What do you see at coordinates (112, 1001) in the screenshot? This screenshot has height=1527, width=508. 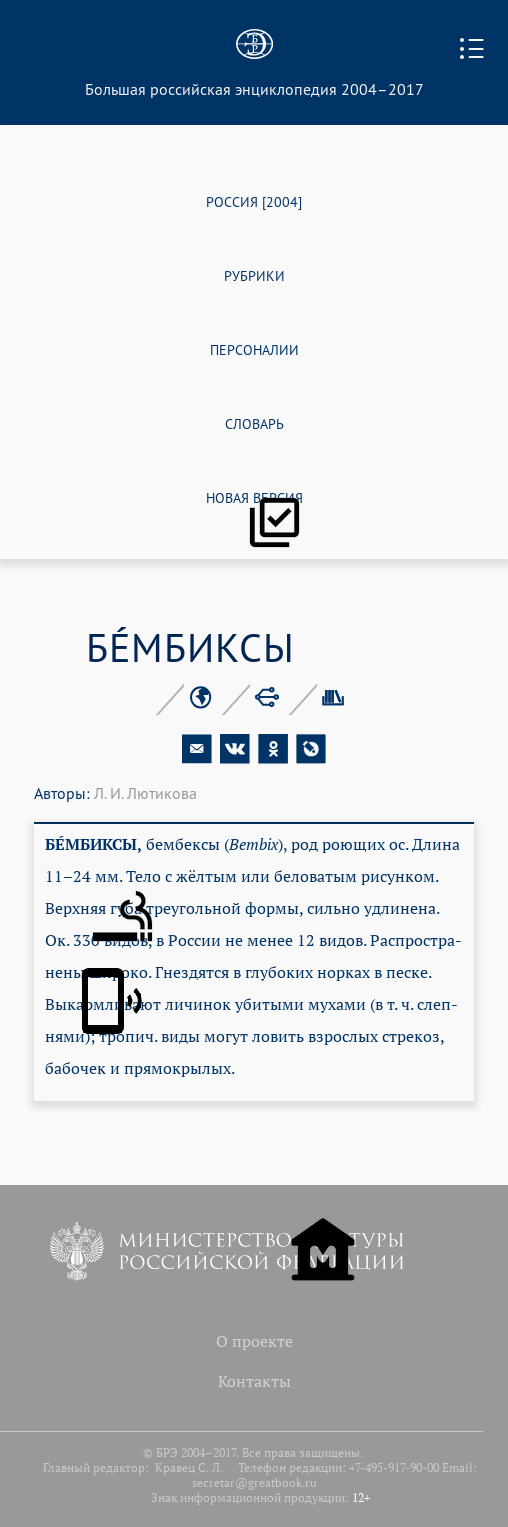 I see `incoming call or notification on mobile device` at bounding box center [112, 1001].